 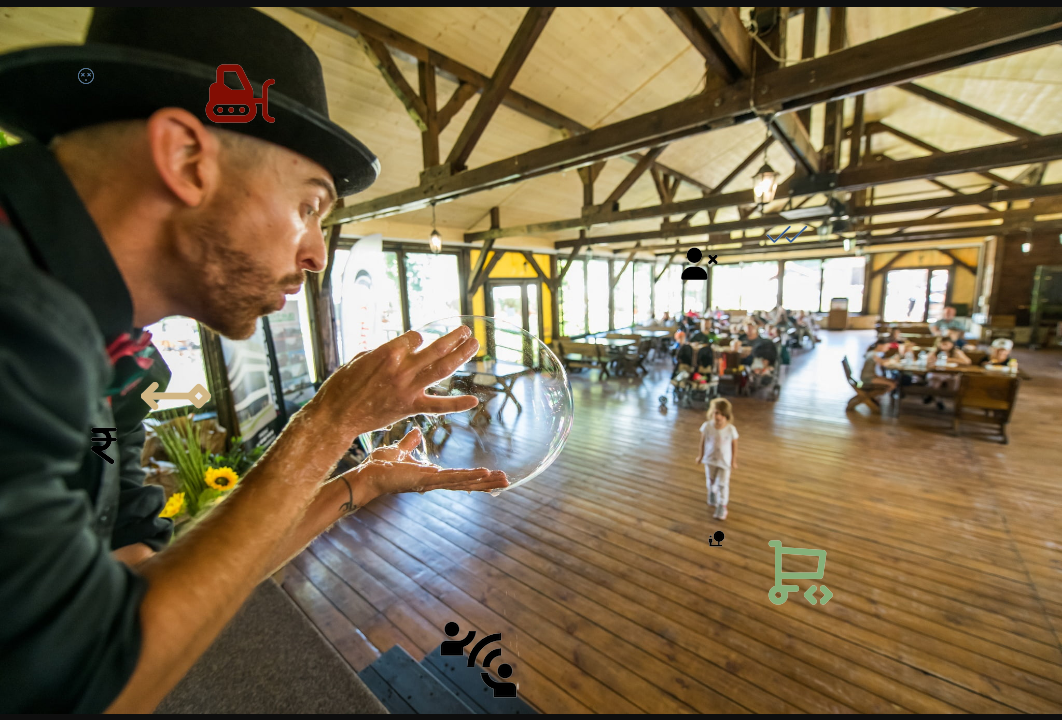 I want to click on access cart API or developer settings, so click(x=797, y=572).